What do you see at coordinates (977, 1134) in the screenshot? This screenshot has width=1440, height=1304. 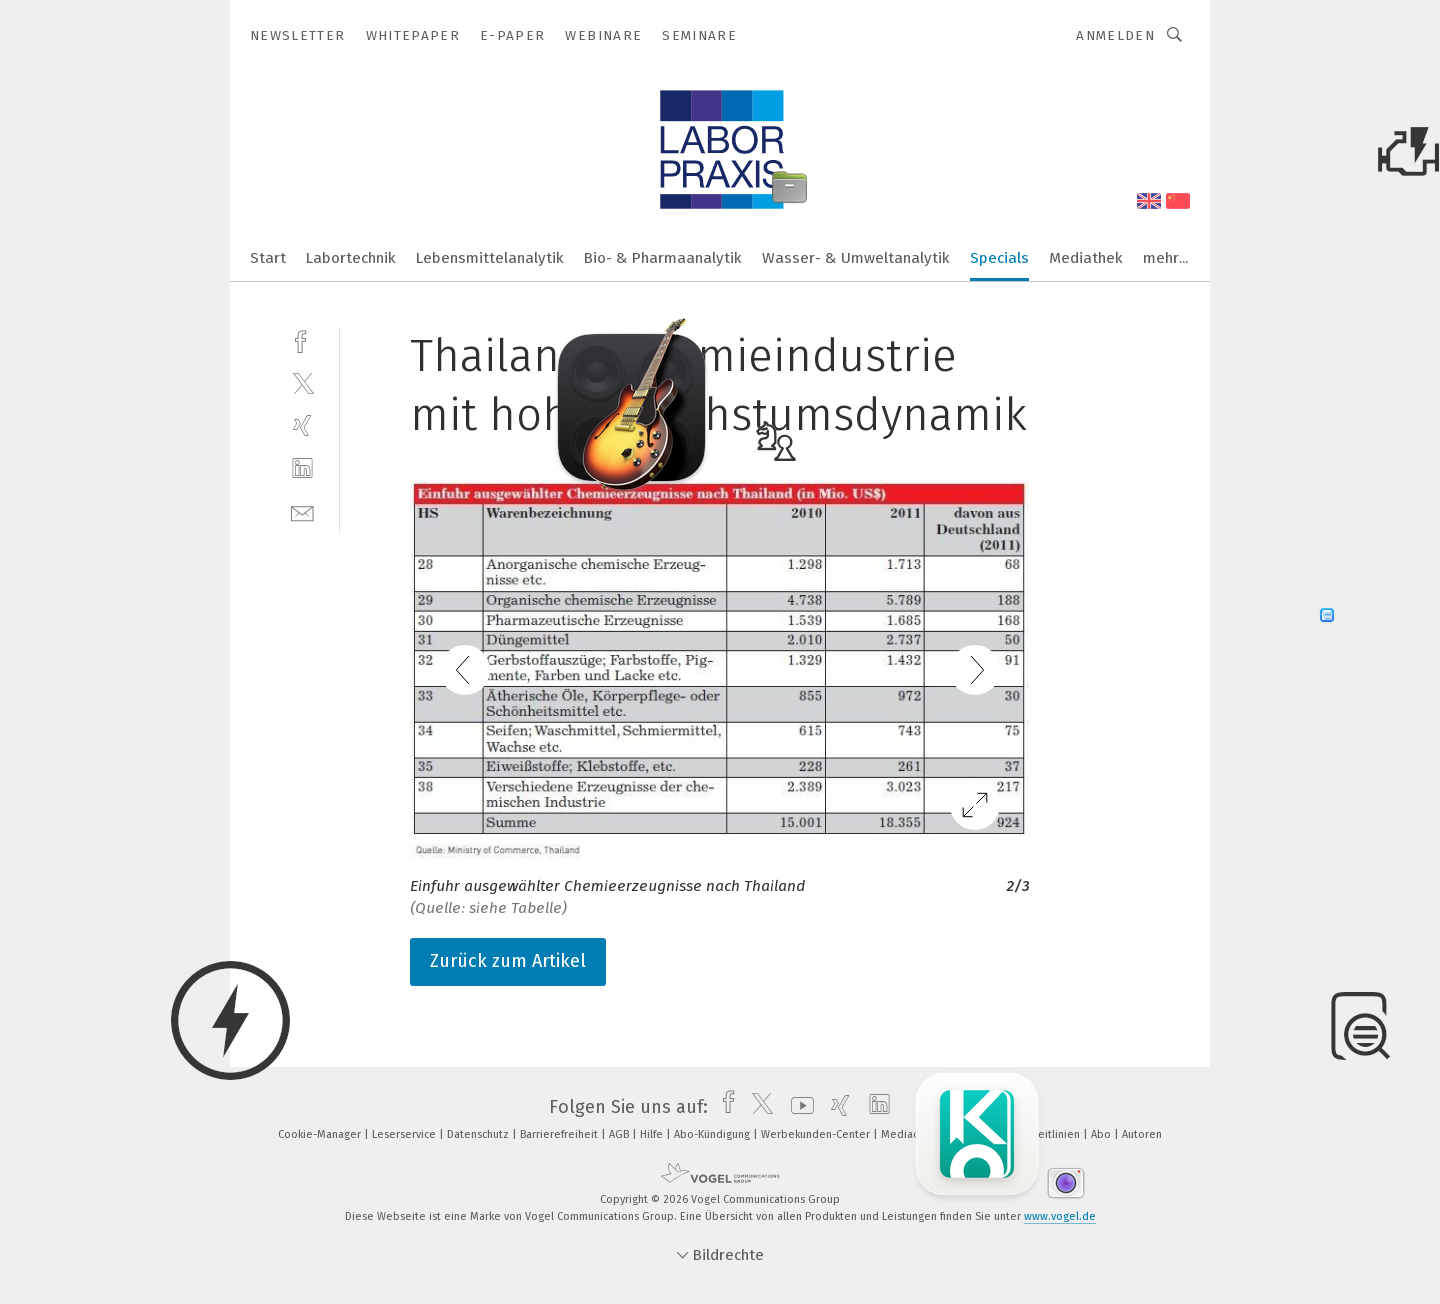 I see `open koreader e-book reading app` at bounding box center [977, 1134].